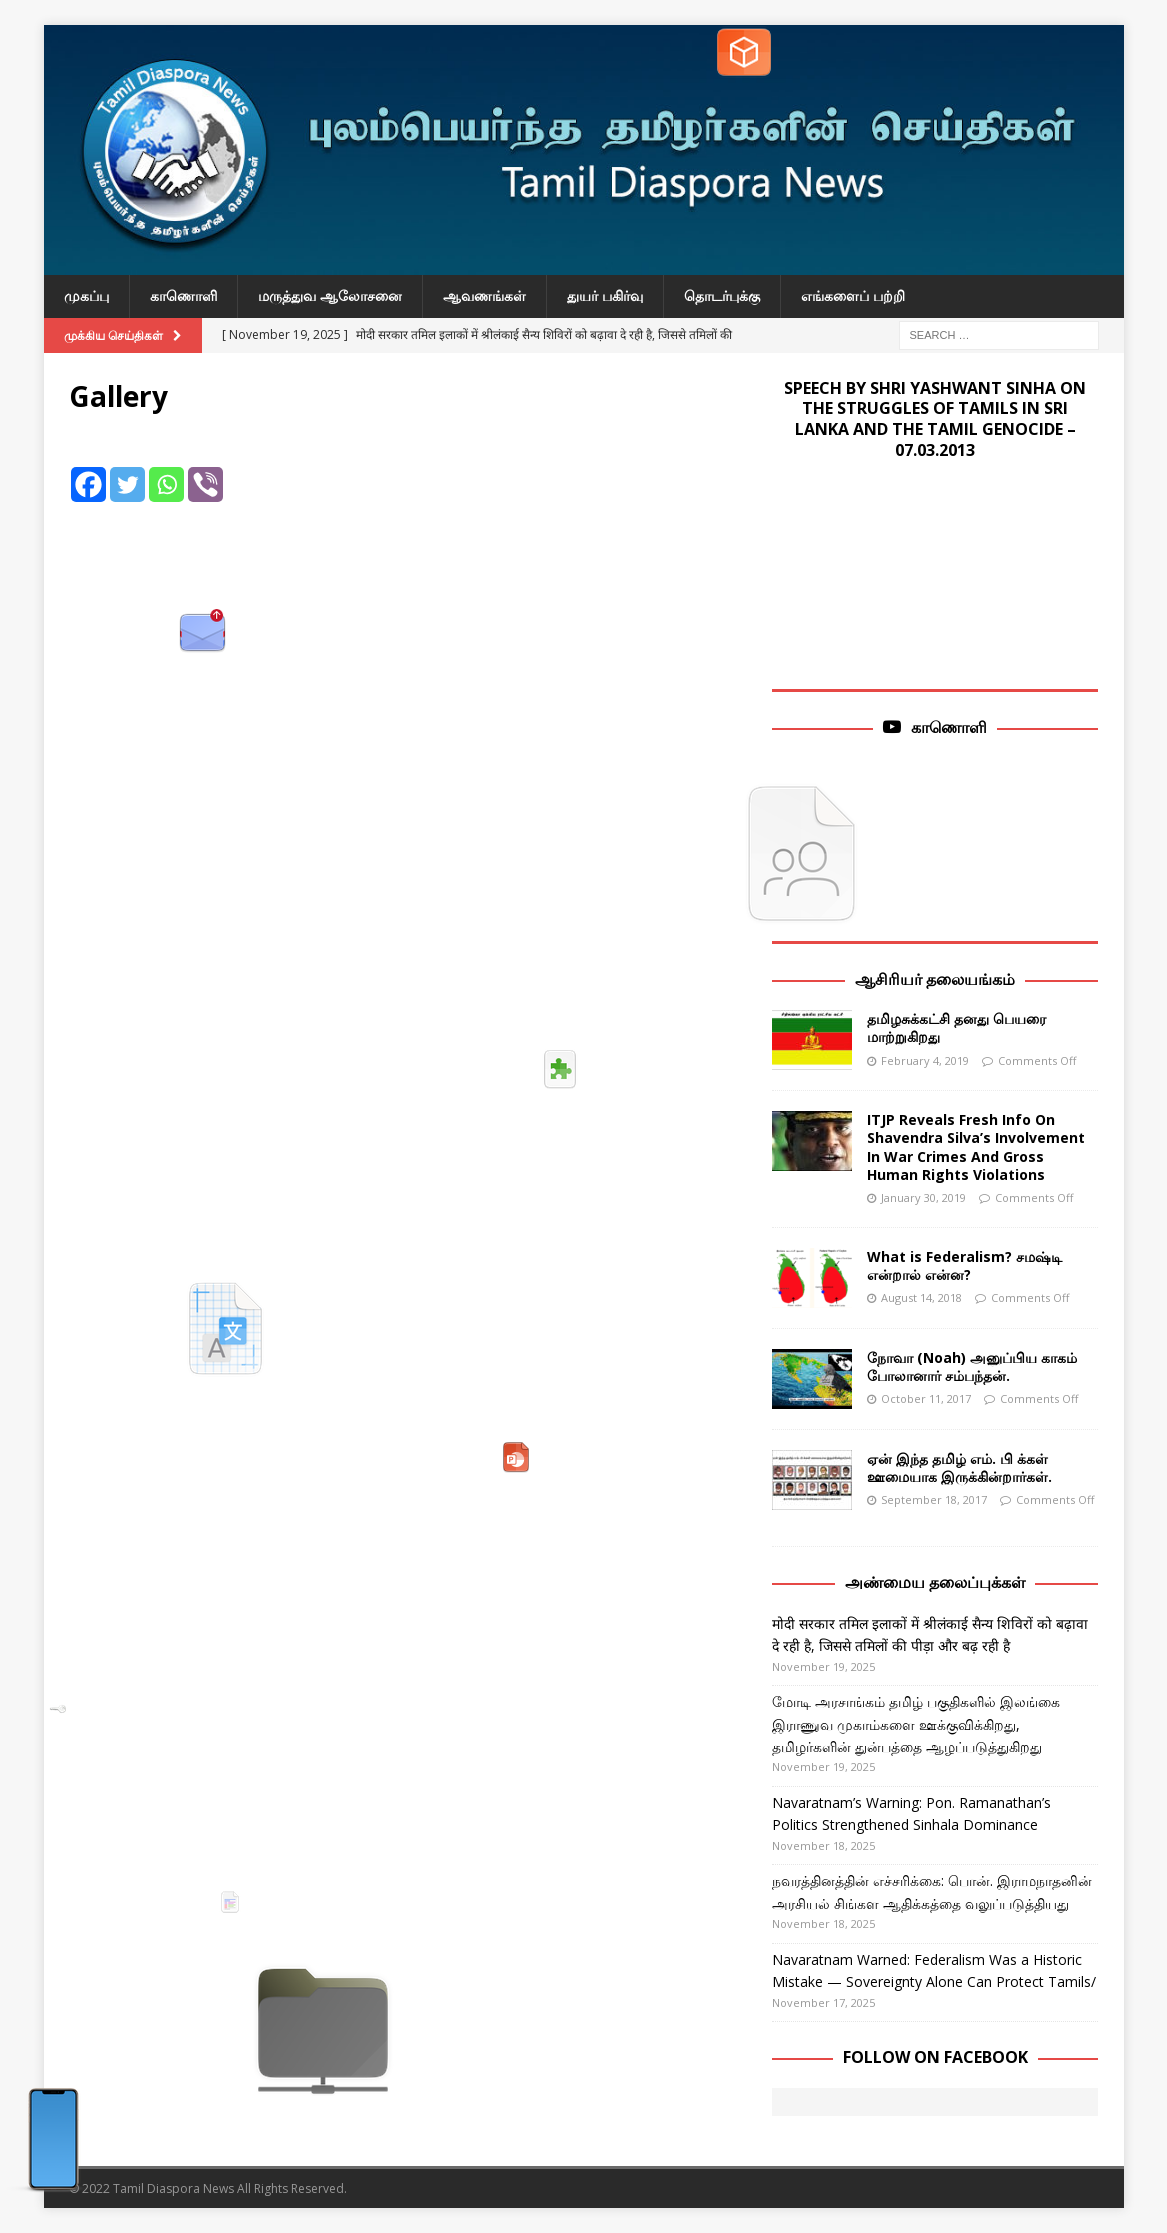 The width and height of the screenshot is (1167, 2233). What do you see at coordinates (323, 2029) in the screenshot?
I see `access files stored on a remote server` at bounding box center [323, 2029].